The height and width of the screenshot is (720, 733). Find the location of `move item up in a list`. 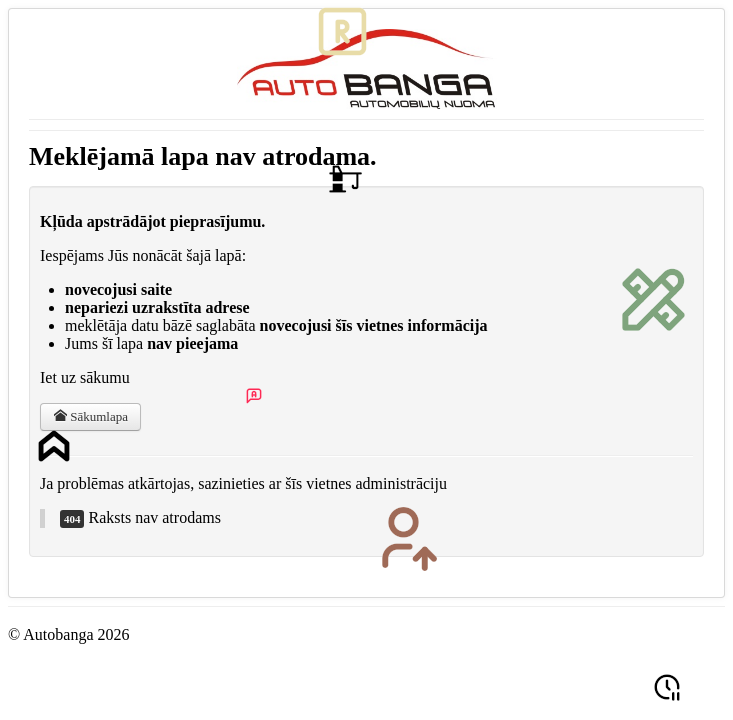

move item up in a list is located at coordinates (54, 446).